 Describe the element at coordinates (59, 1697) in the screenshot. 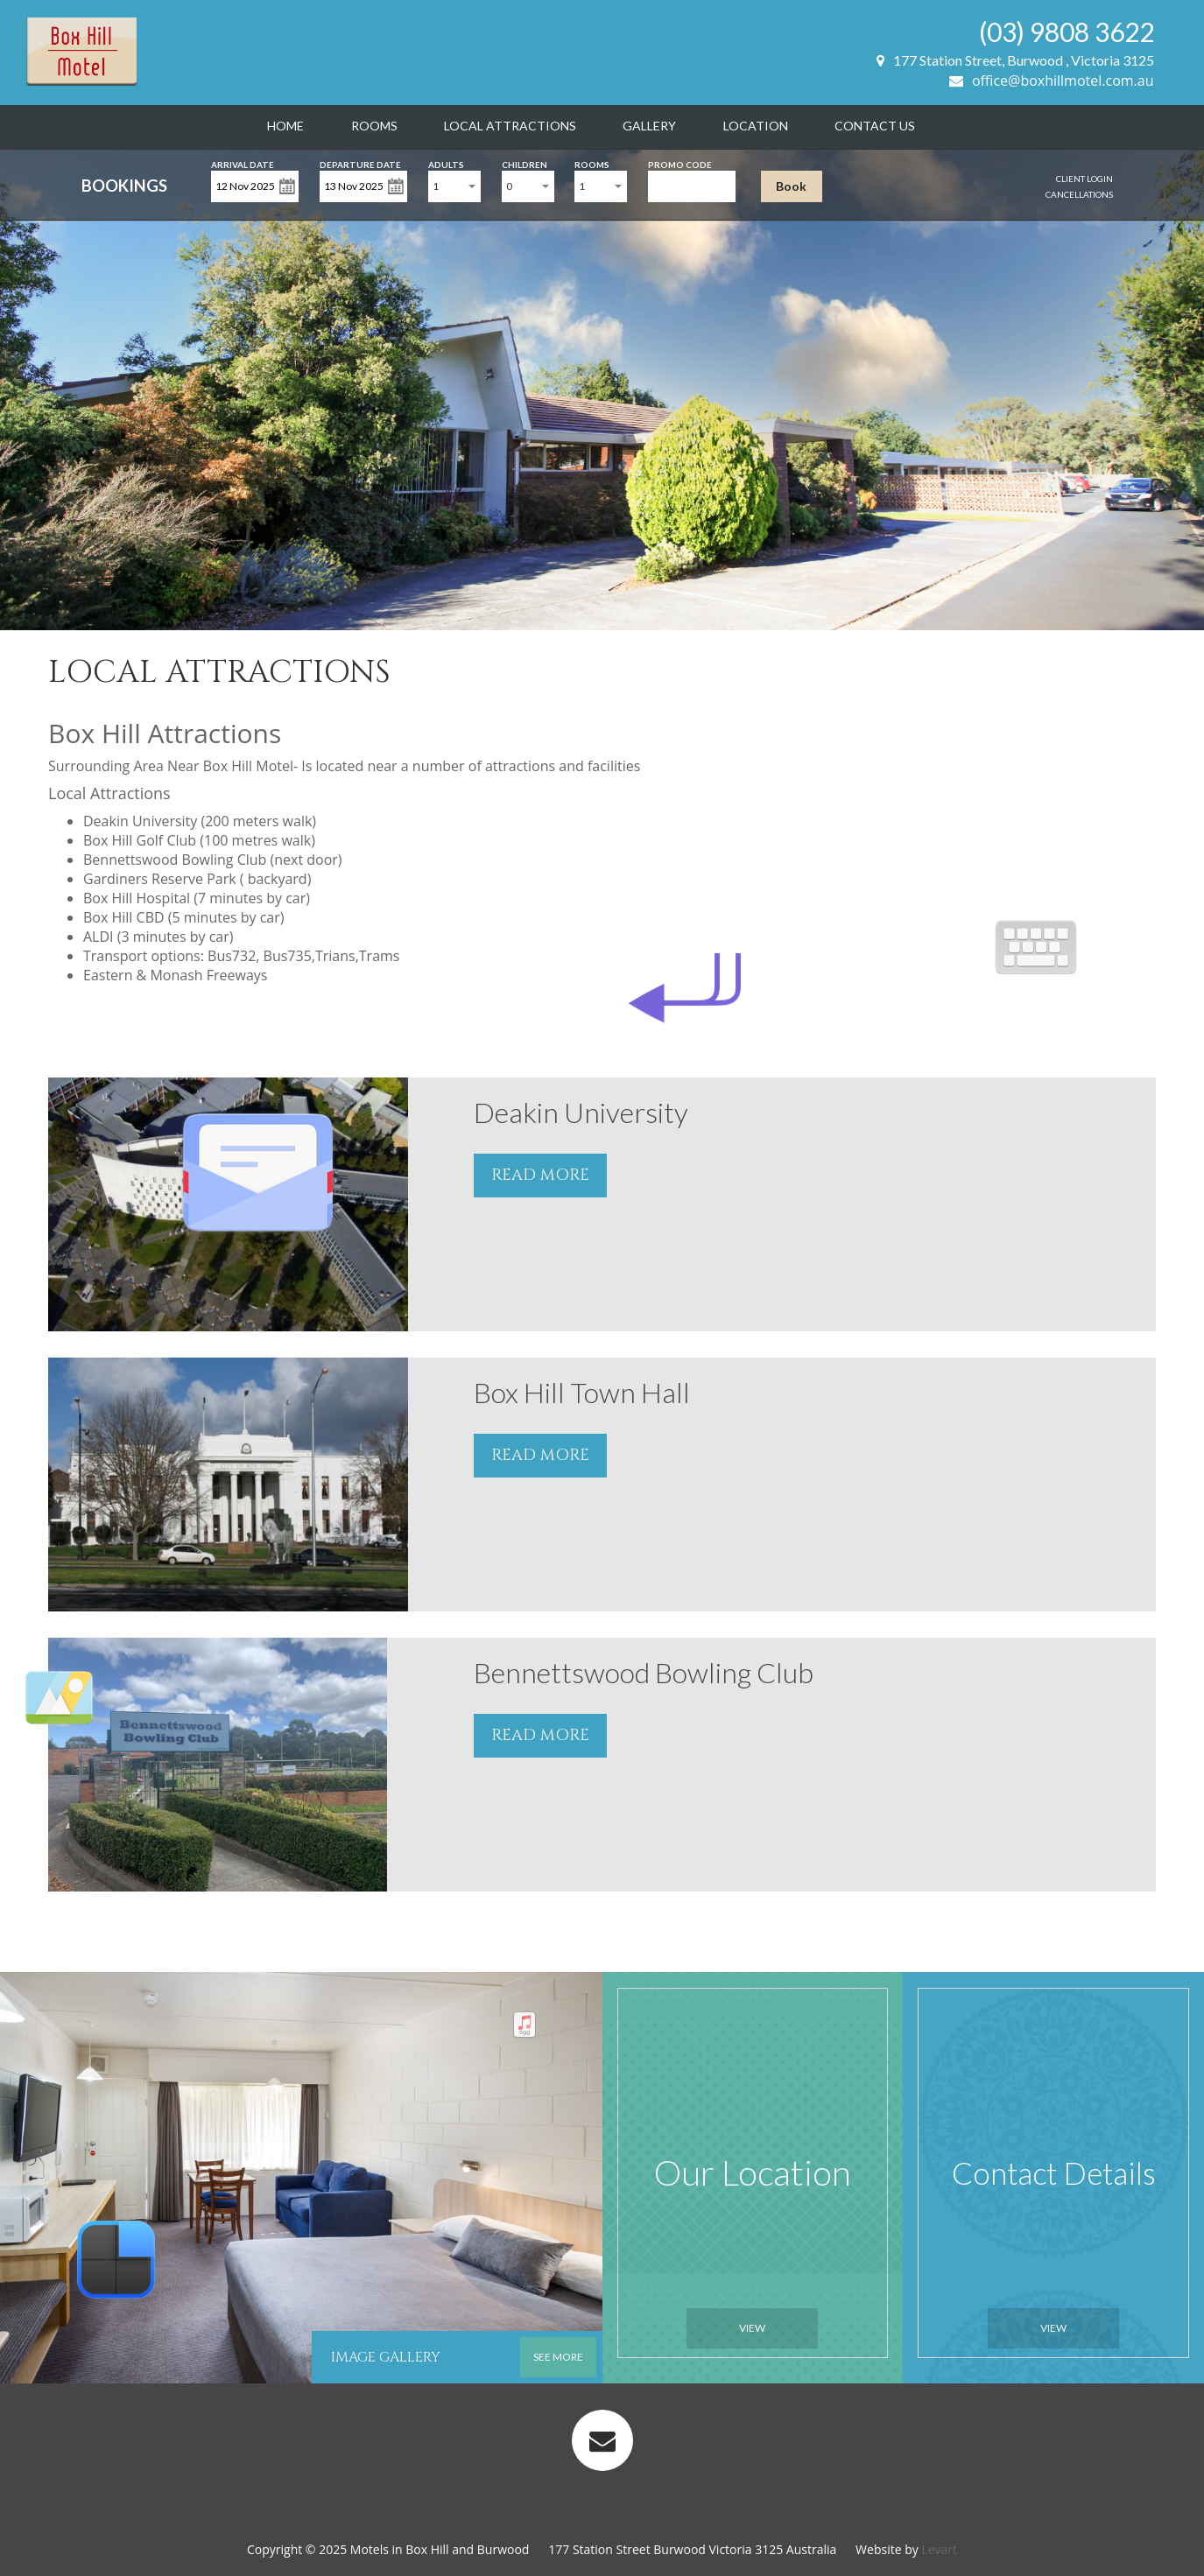

I see `open the photos app` at that location.